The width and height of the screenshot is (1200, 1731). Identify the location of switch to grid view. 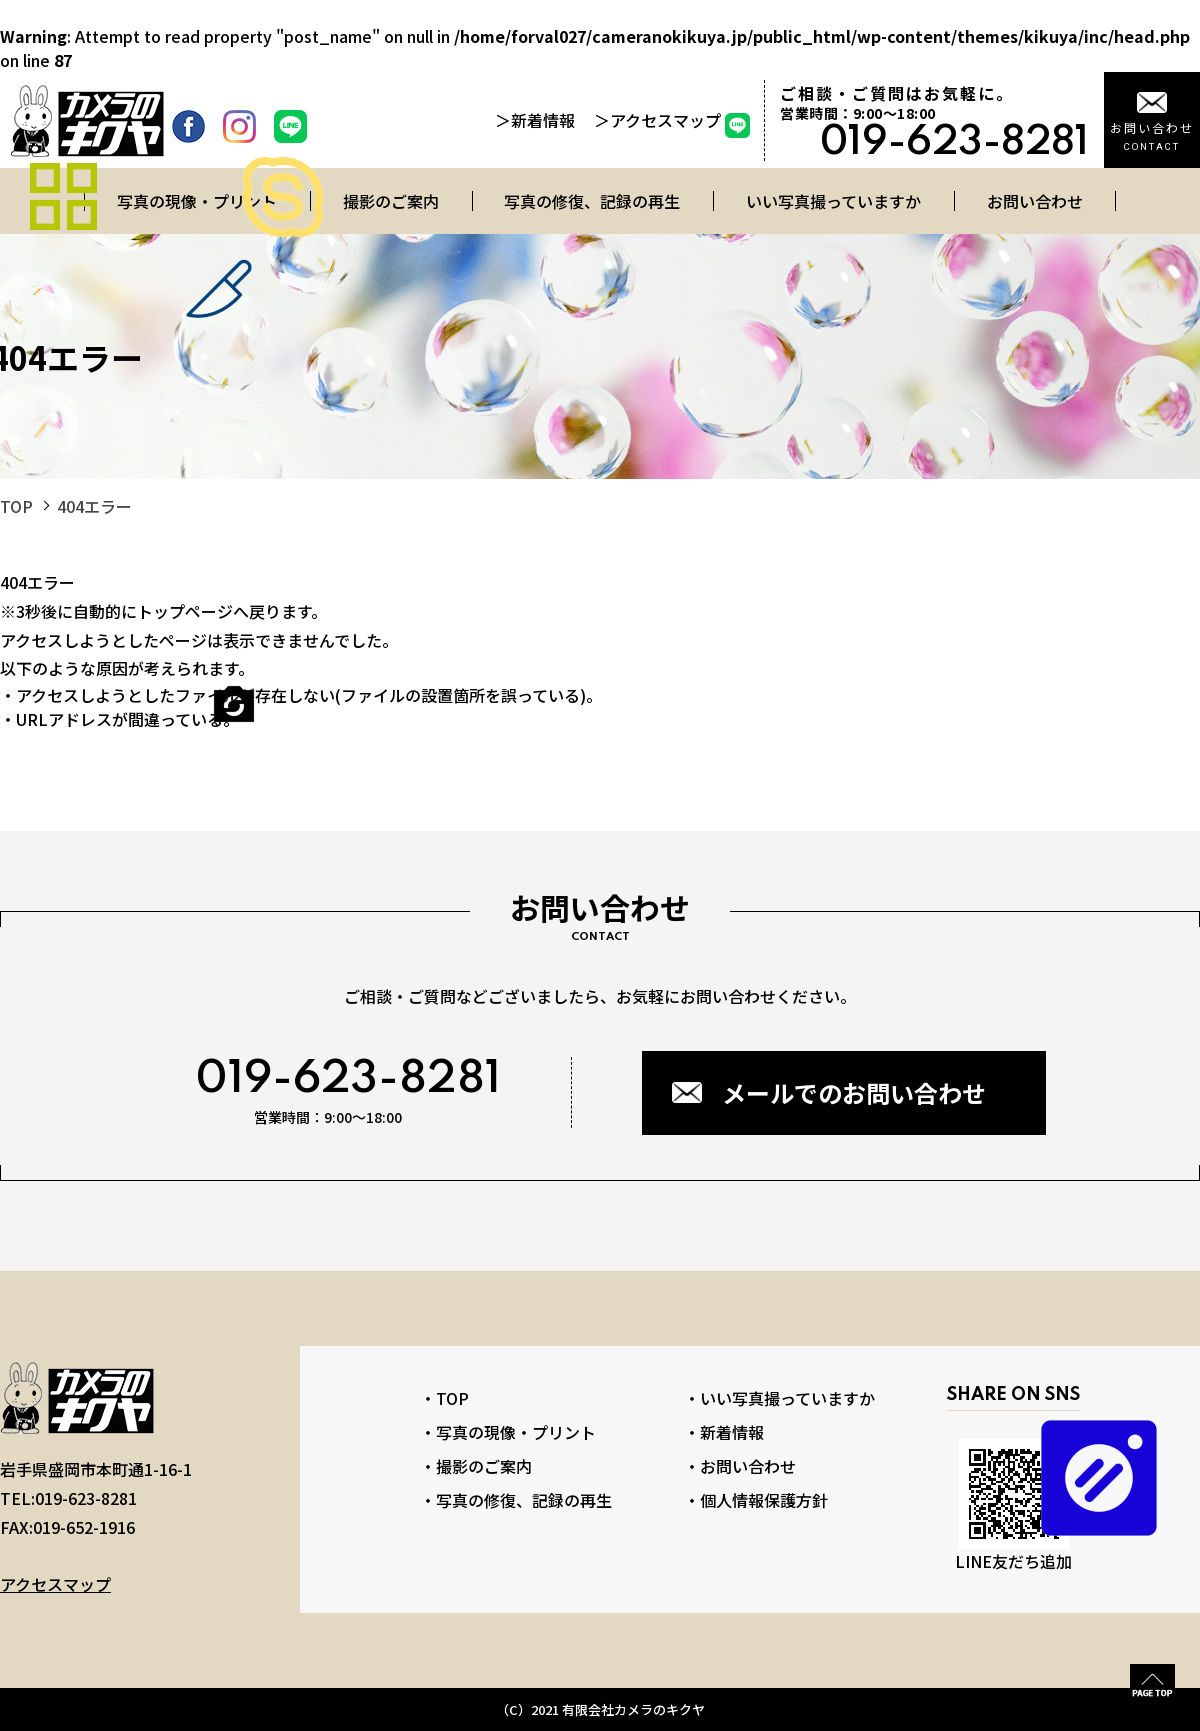
(63, 196).